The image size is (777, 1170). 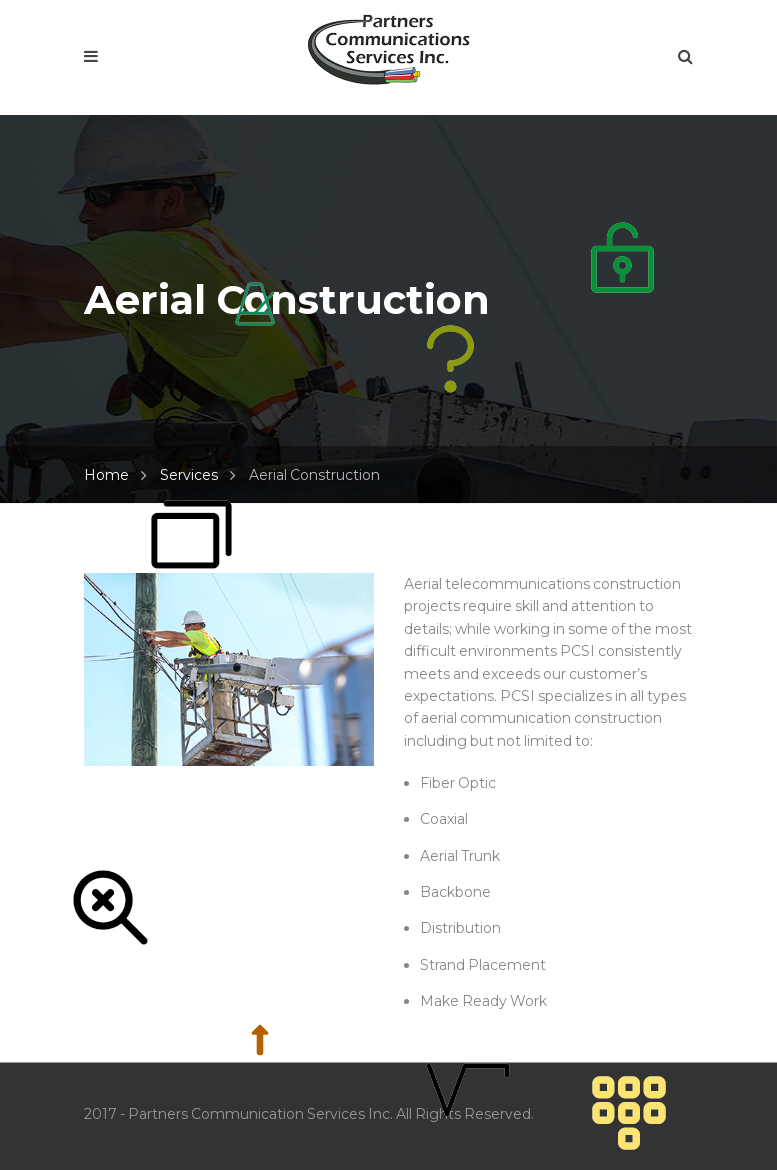 What do you see at coordinates (110, 907) in the screenshot?
I see `cancel or exit search mode` at bounding box center [110, 907].